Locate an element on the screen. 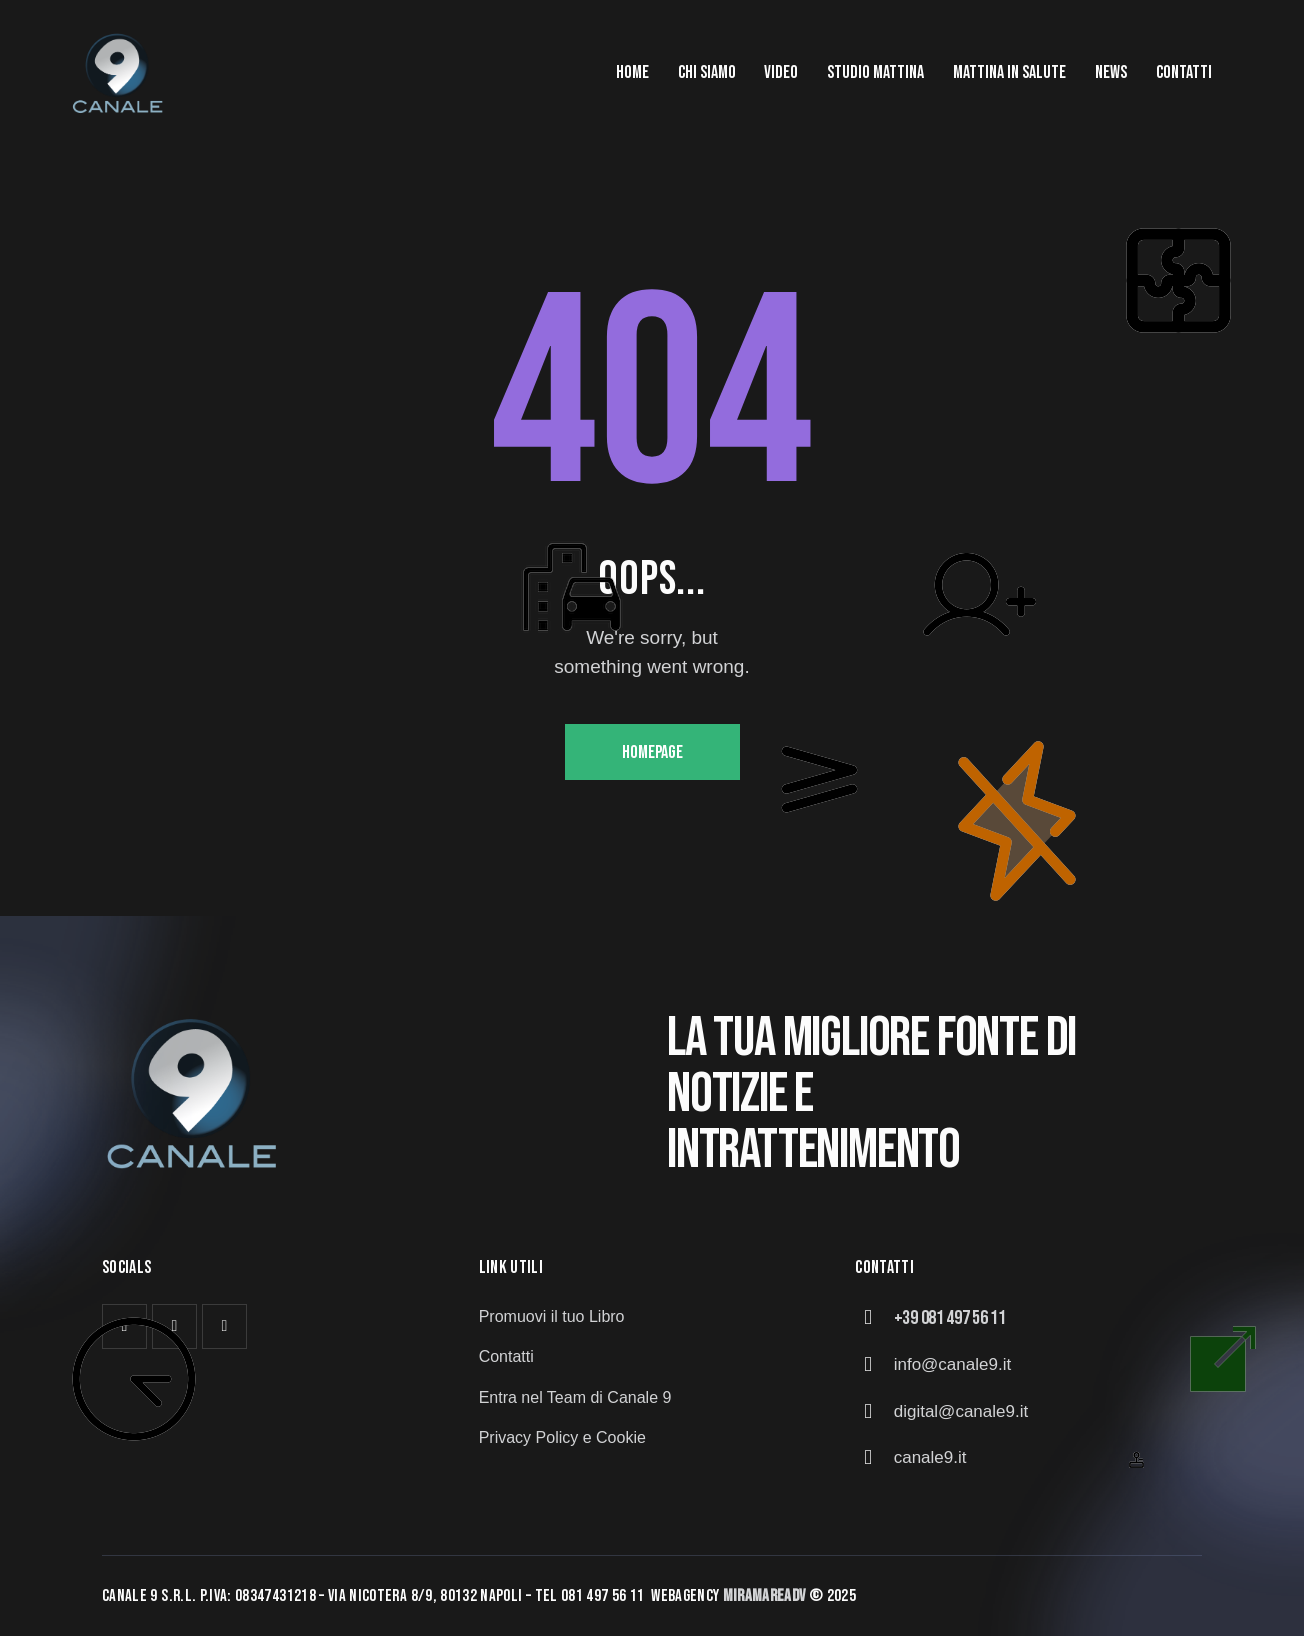  disable flash or lightning mode is located at coordinates (1017, 821).